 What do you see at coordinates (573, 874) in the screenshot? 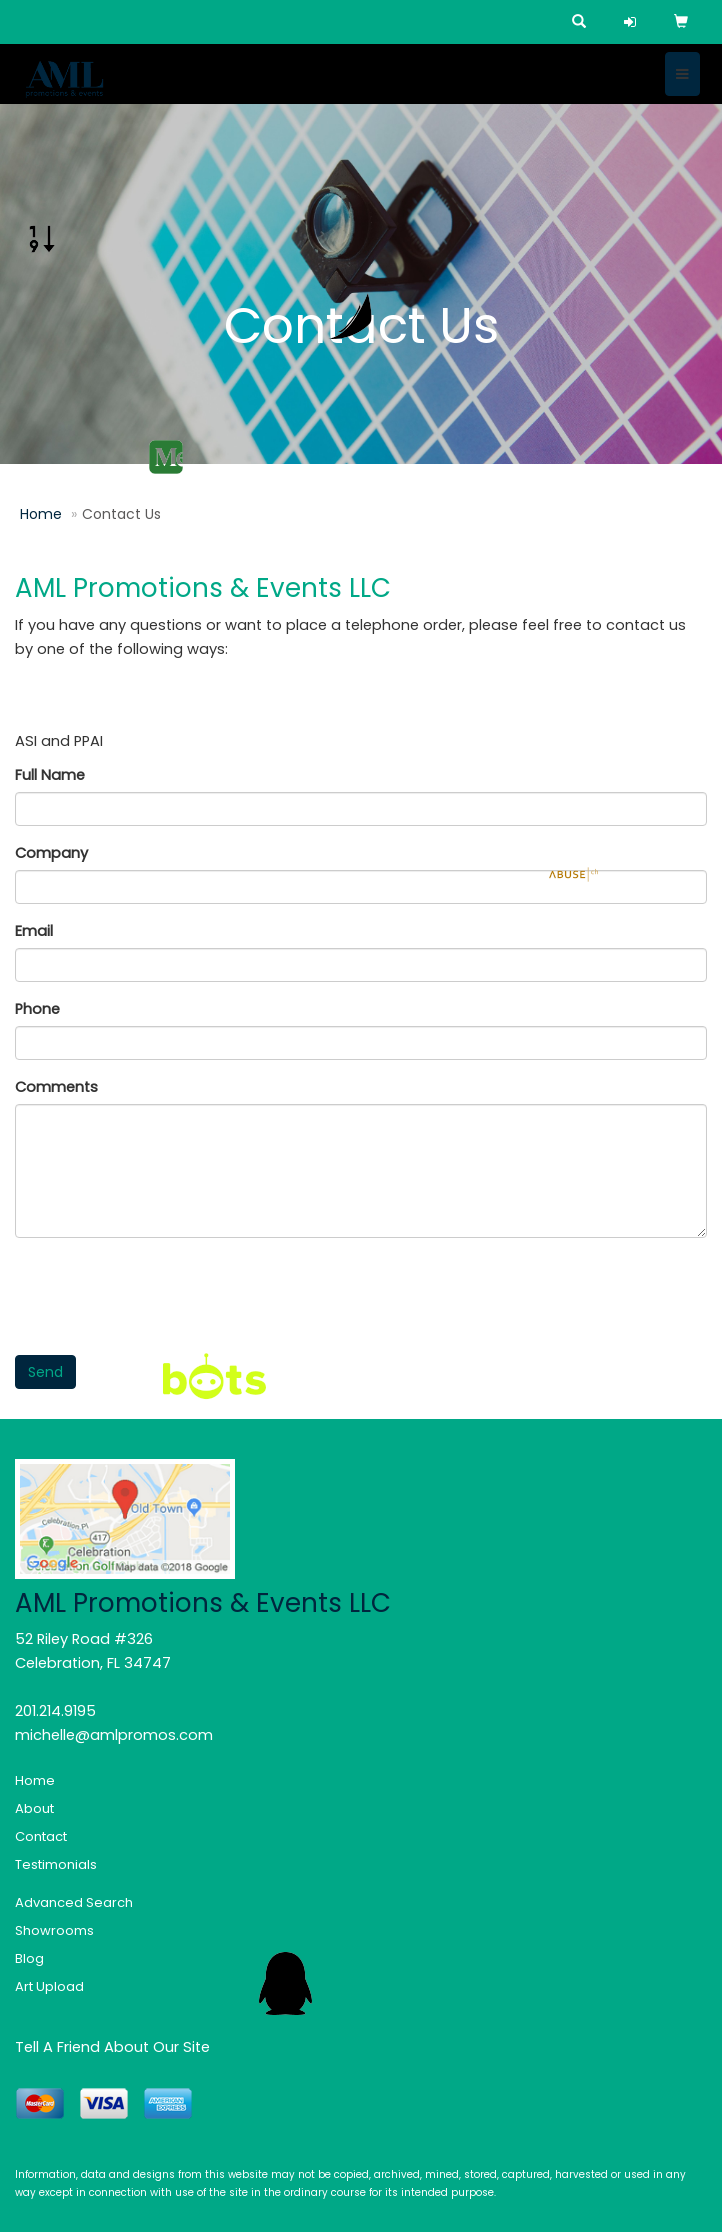
I see `visit abuse.ch website` at bounding box center [573, 874].